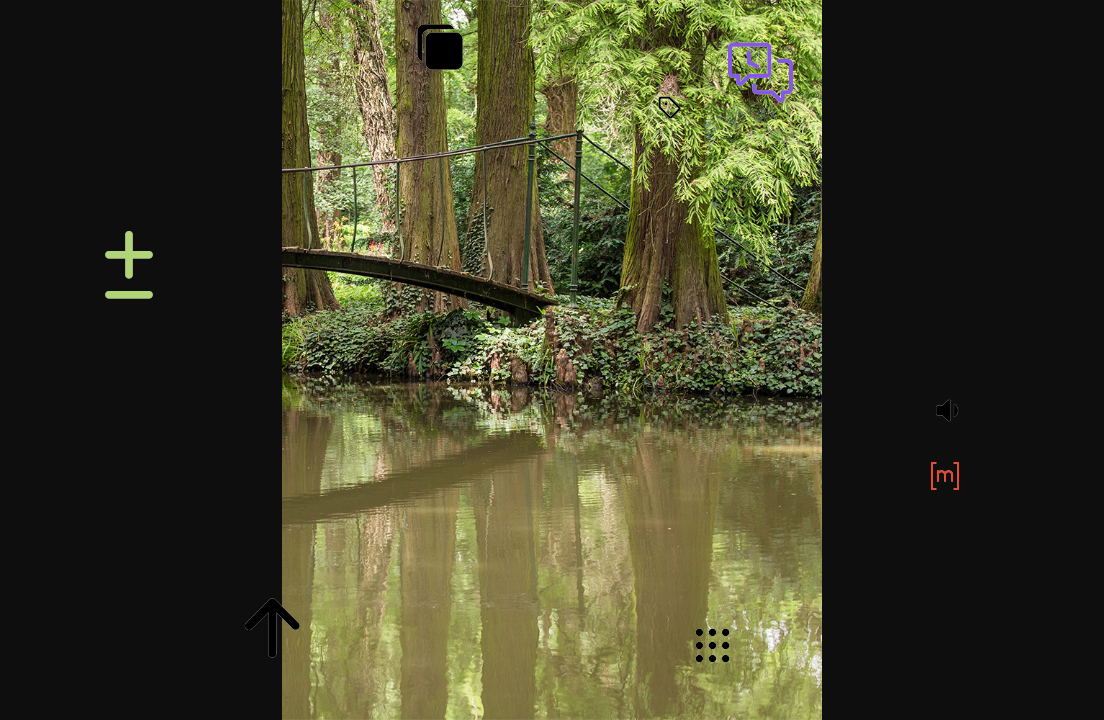 This screenshot has height=720, width=1104. What do you see at coordinates (129, 266) in the screenshot?
I see `view code differences or changes` at bounding box center [129, 266].